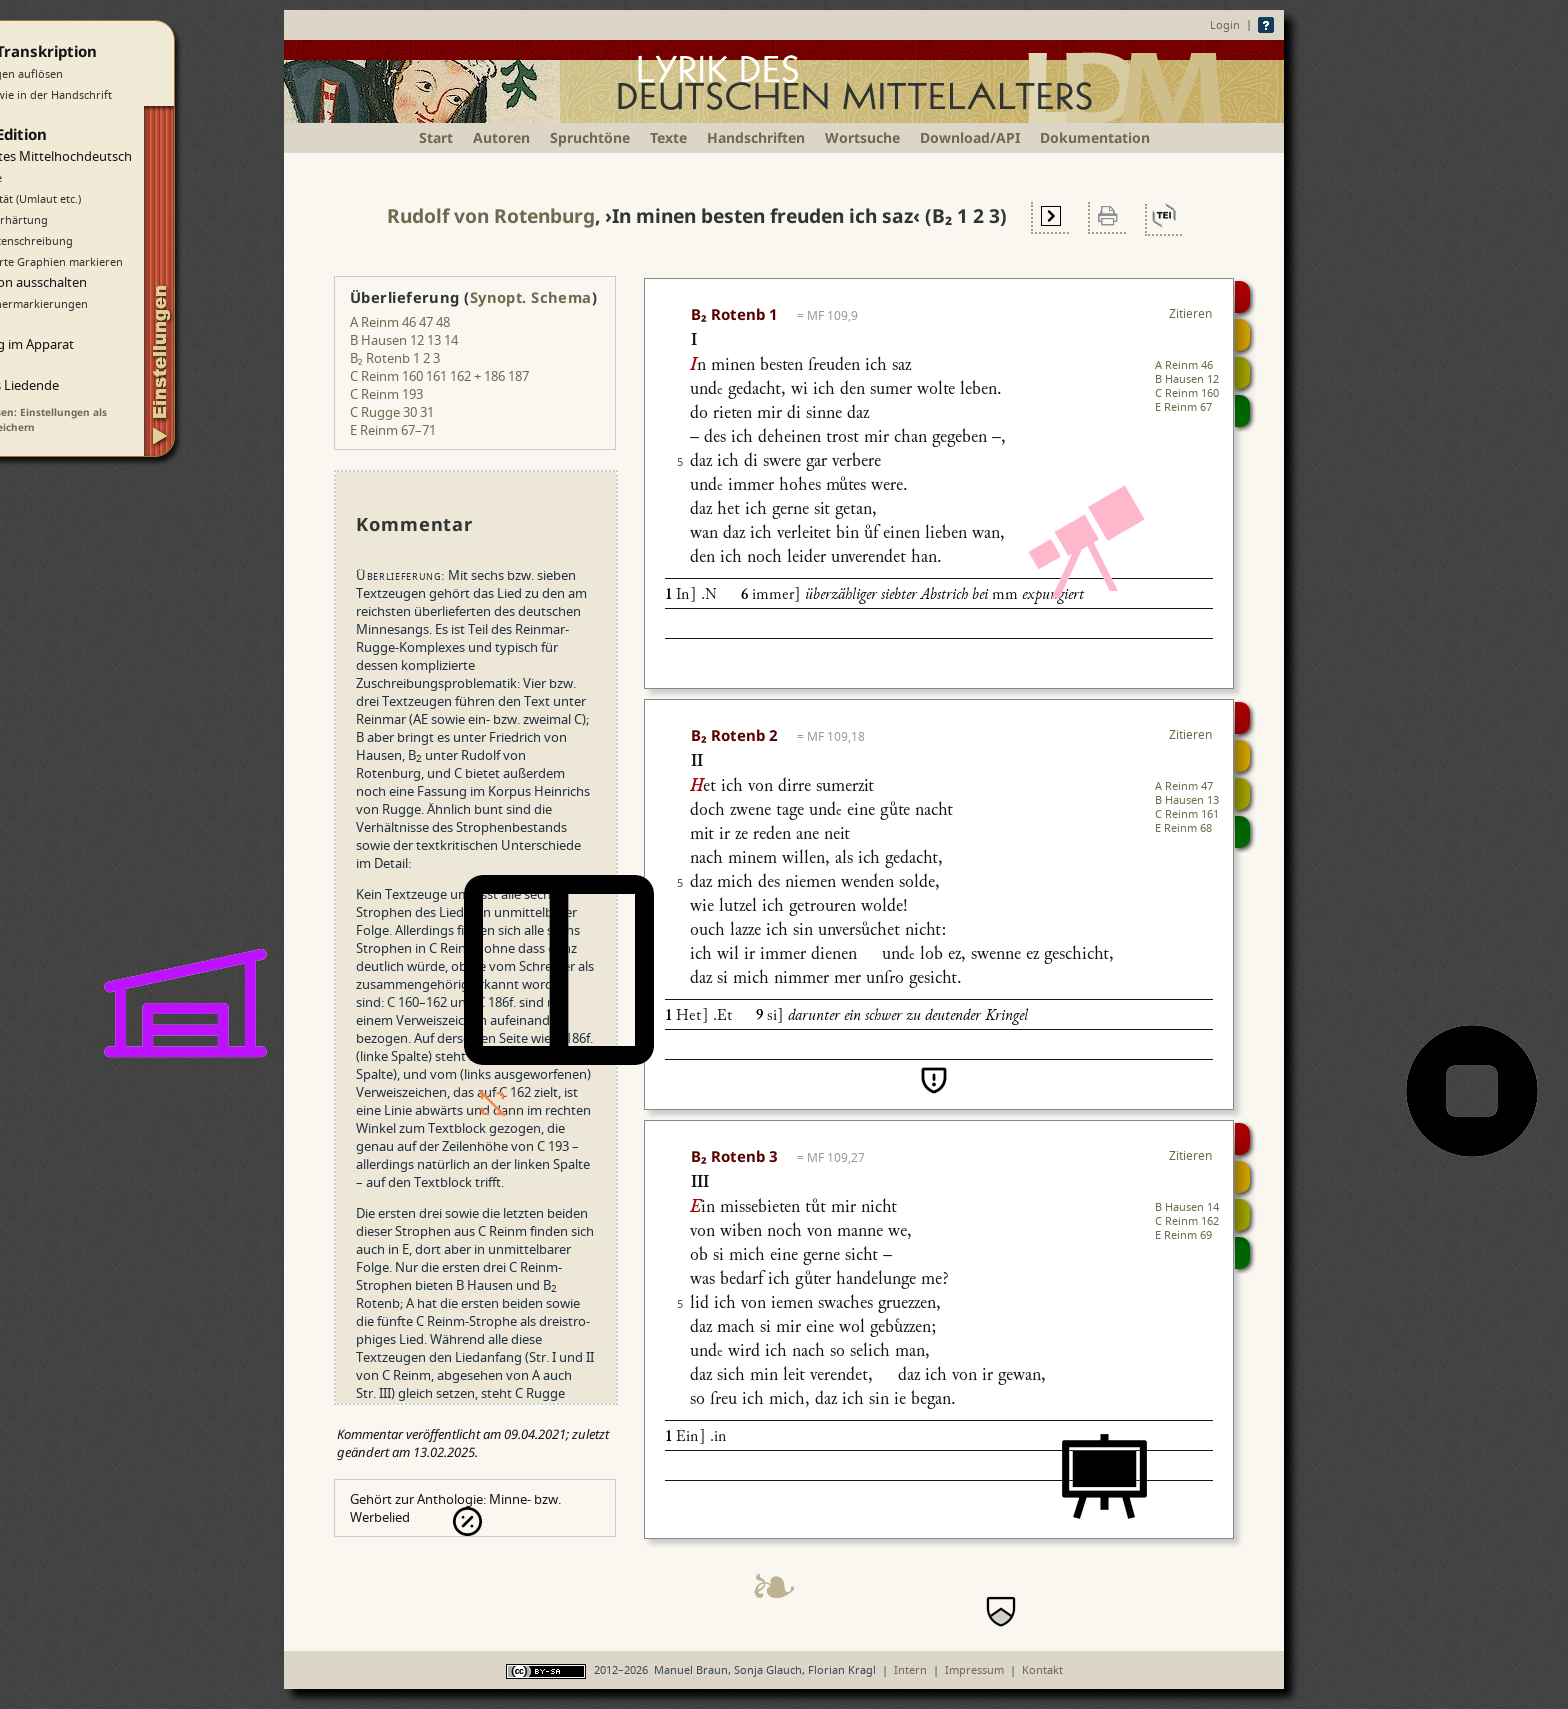 This screenshot has height=1709, width=1568. I want to click on security warning or alert detected, so click(934, 1079).